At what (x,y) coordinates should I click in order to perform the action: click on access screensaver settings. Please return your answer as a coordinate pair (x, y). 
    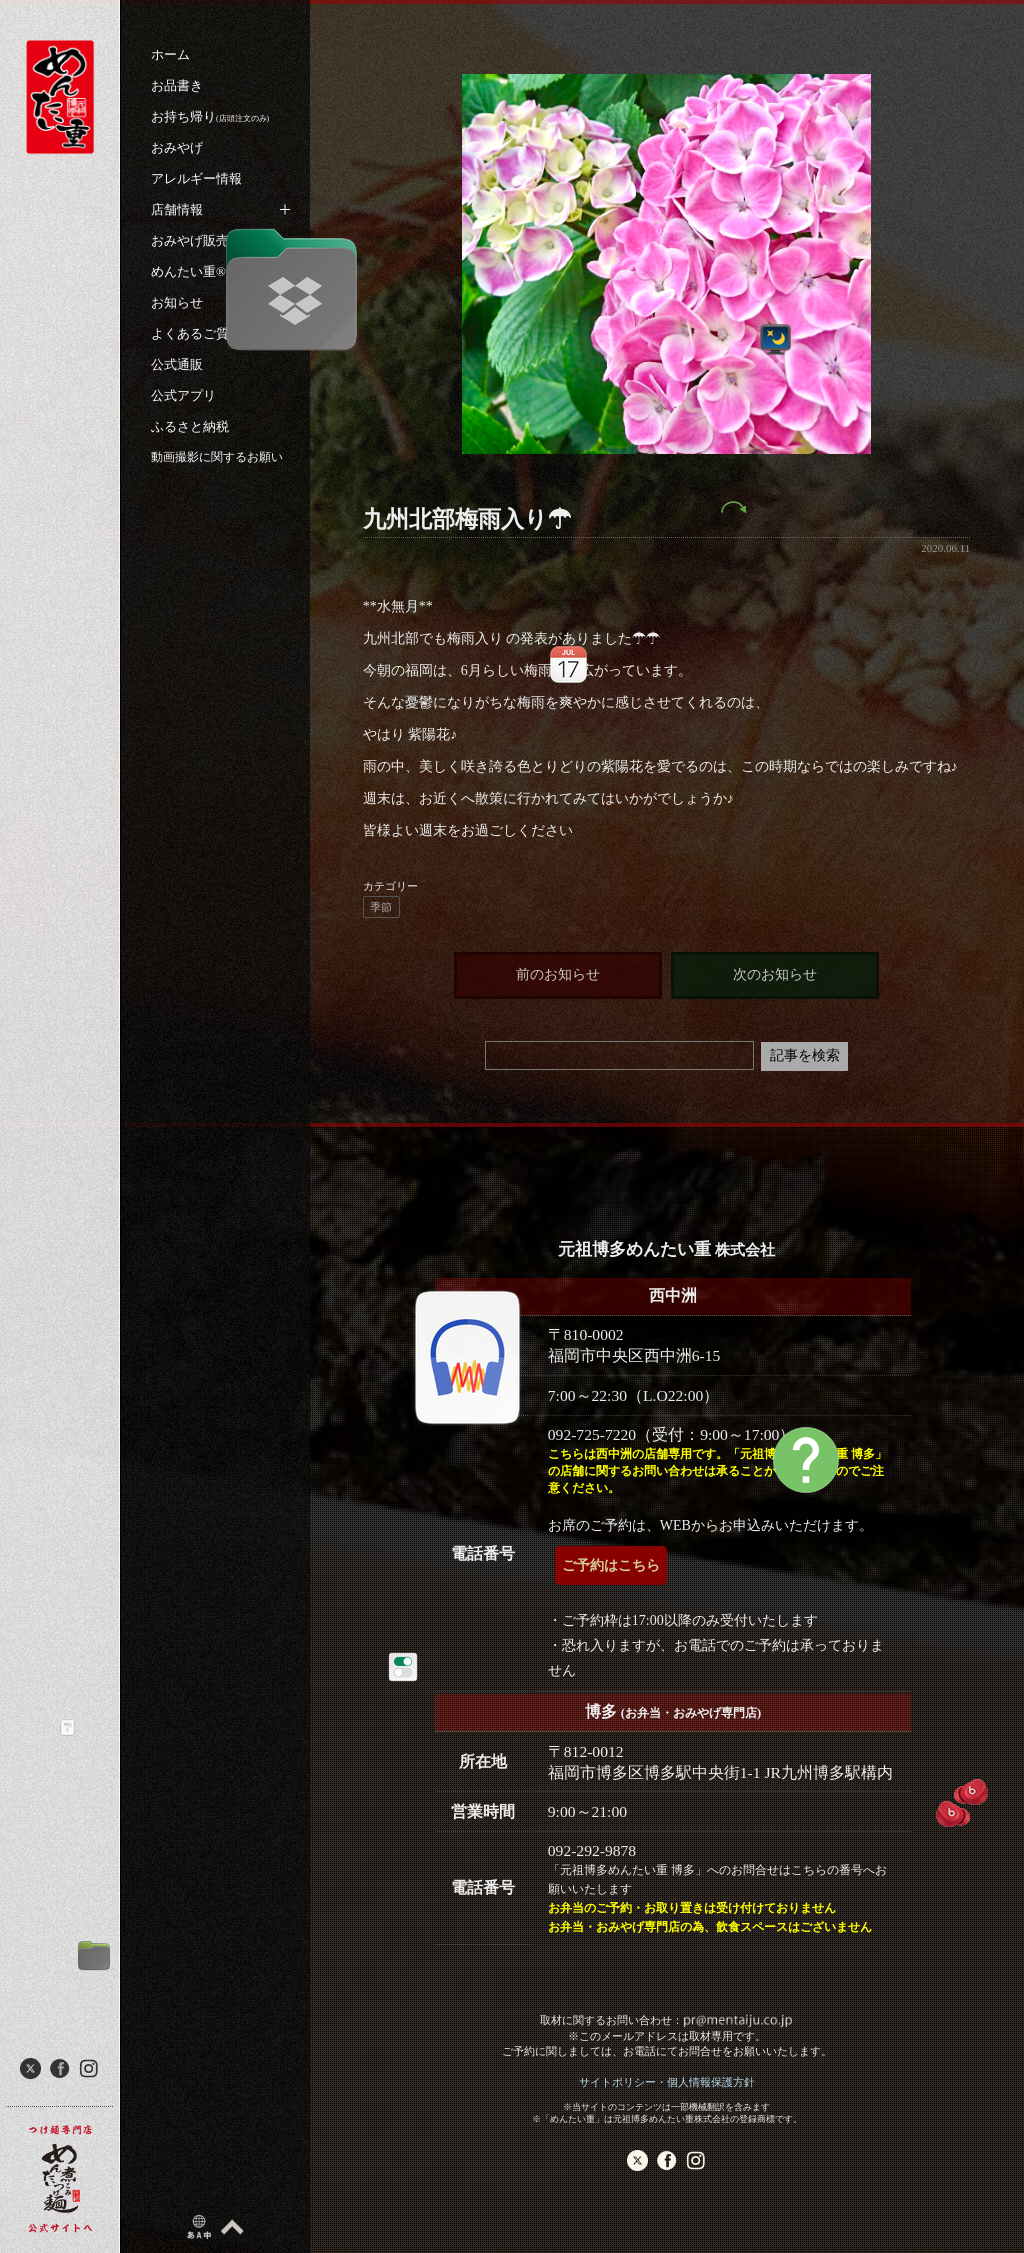
    Looking at the image, I should click on (775, 339).